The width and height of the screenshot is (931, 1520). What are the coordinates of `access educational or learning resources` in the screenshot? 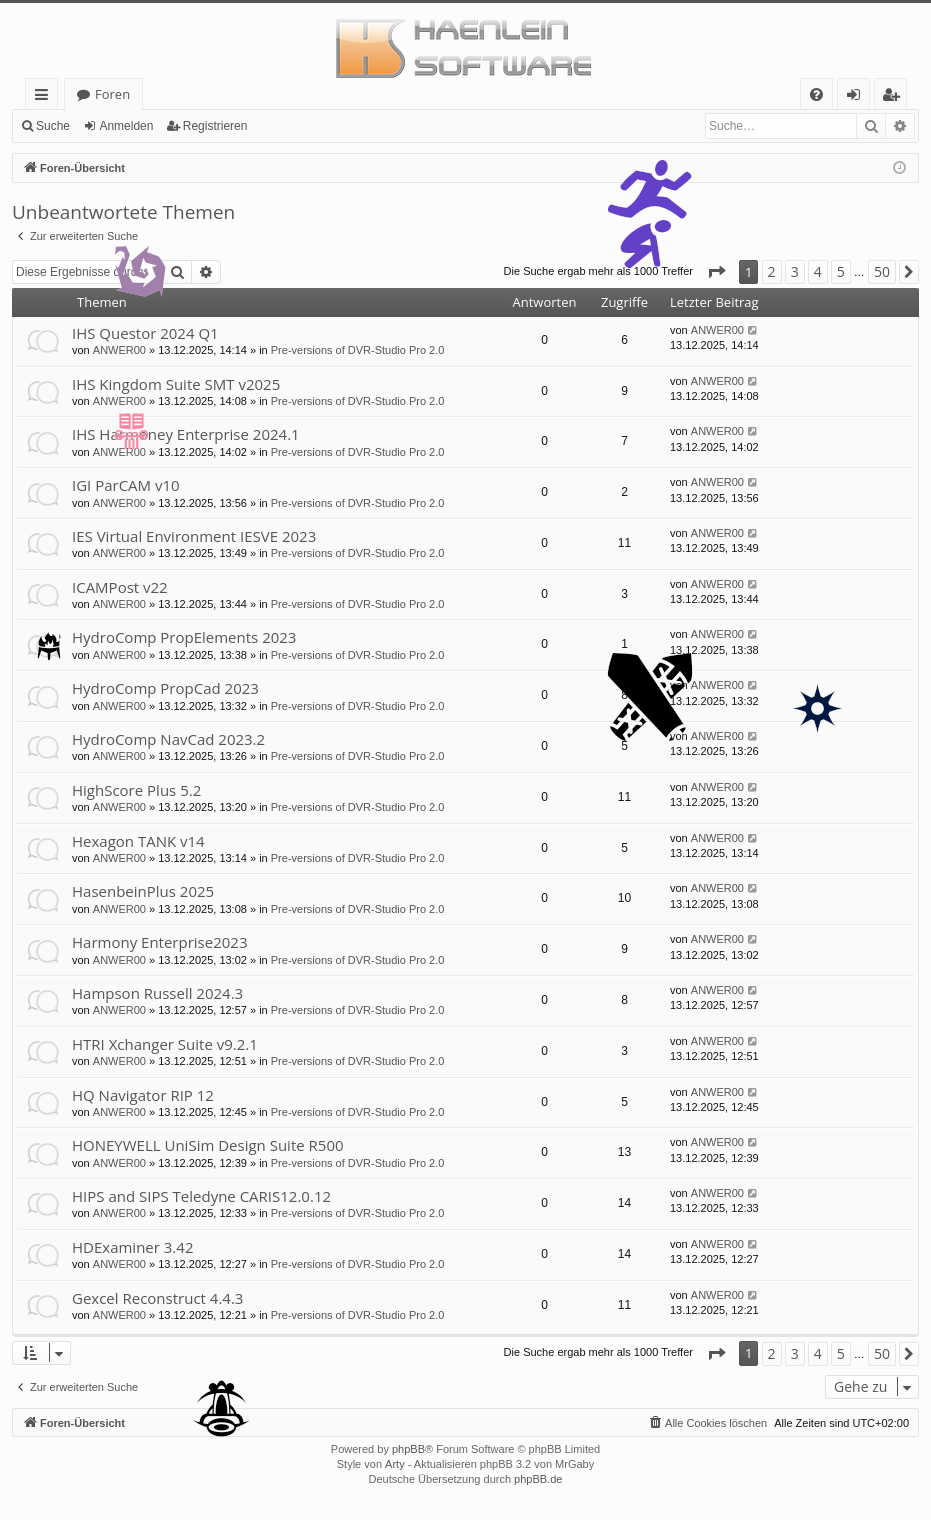 It's located at (131, 430).